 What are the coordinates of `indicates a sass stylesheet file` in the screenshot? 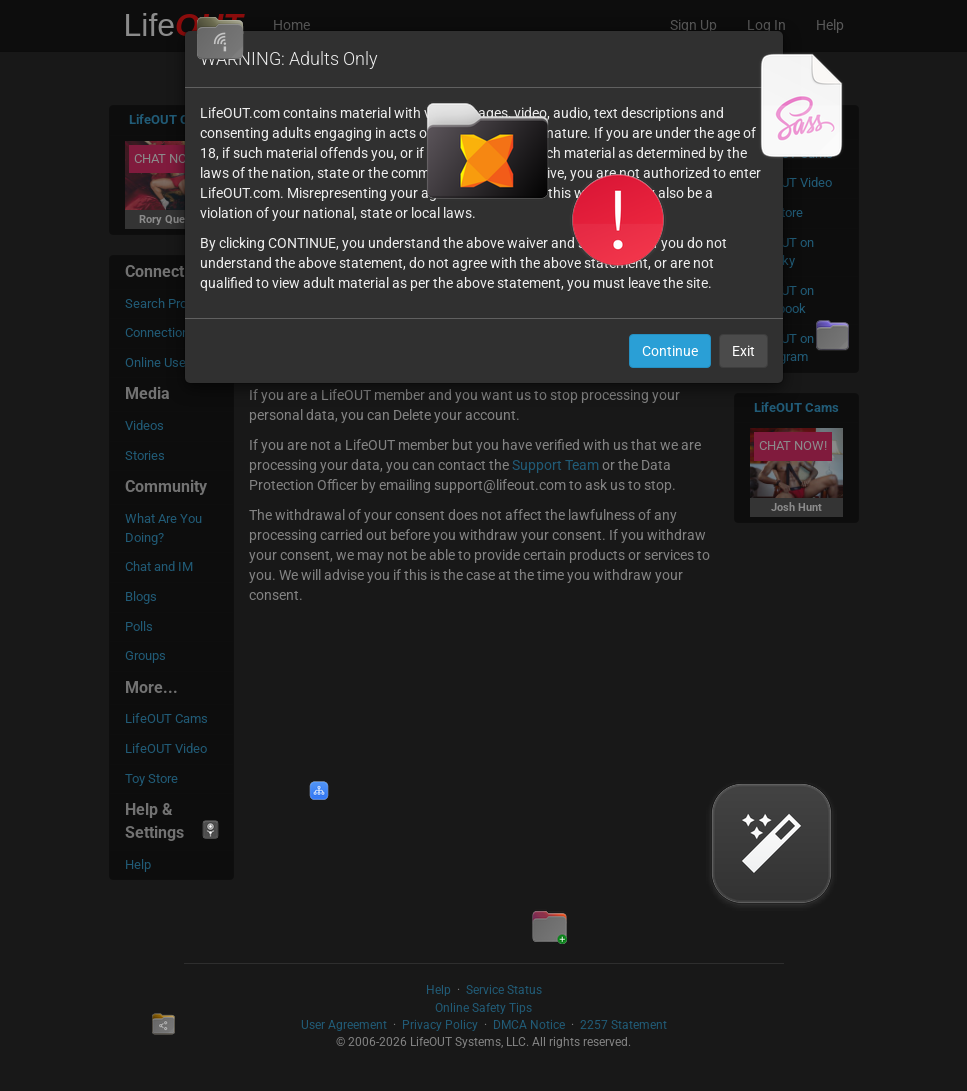 It's located at (801, 105).